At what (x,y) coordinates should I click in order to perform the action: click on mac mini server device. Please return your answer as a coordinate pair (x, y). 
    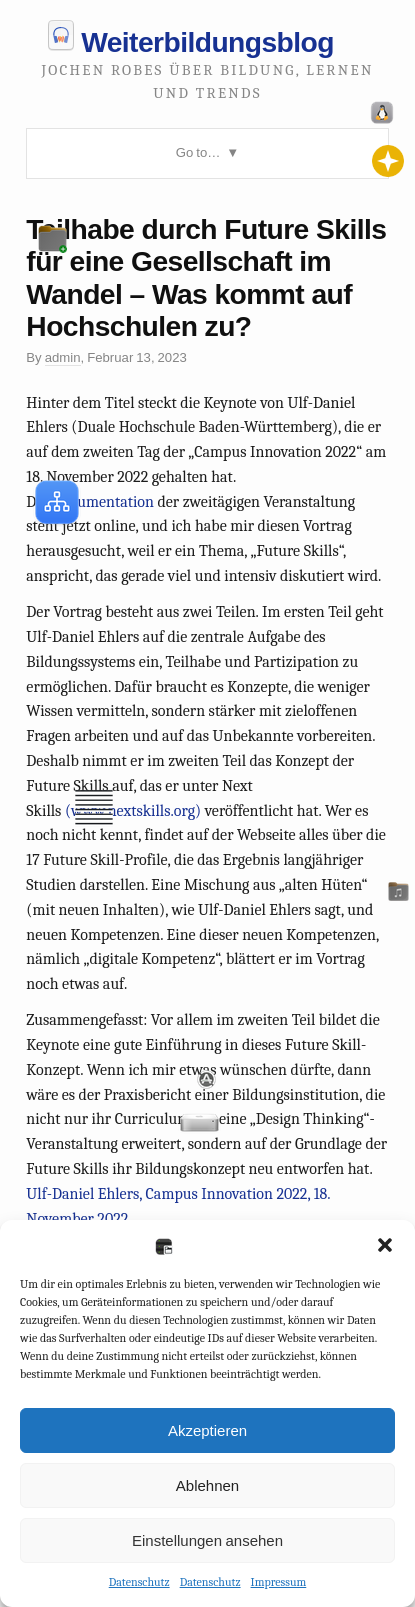
    Looking at the image, I should click on (199, 1119).